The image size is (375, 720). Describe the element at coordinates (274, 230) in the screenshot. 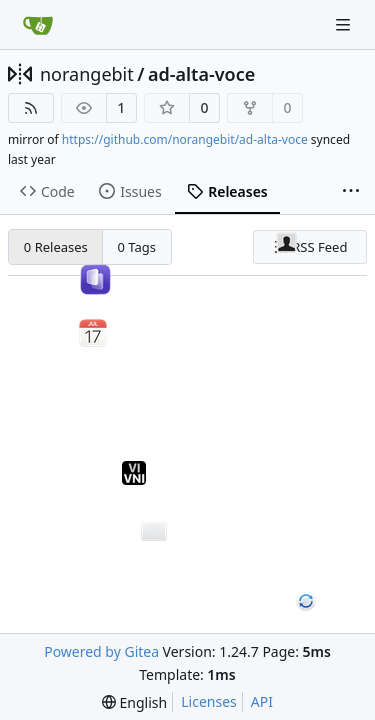

I see `indicates user-generated content in the library` at that location.